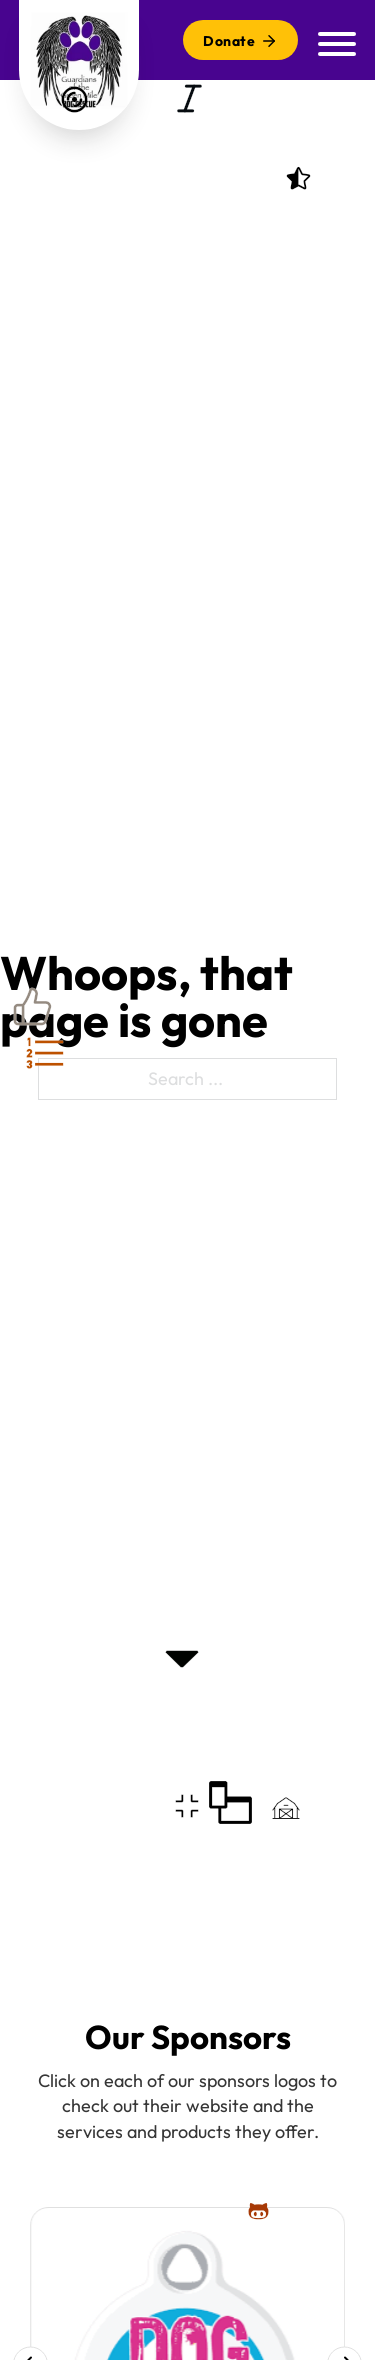 Image resolution: width=375 pixels, height=2360 pixels. What do you see at coordinates (298, 178) in the screenshot?
I see `indicates a partial or half rating` at bounding box center [298, 178].